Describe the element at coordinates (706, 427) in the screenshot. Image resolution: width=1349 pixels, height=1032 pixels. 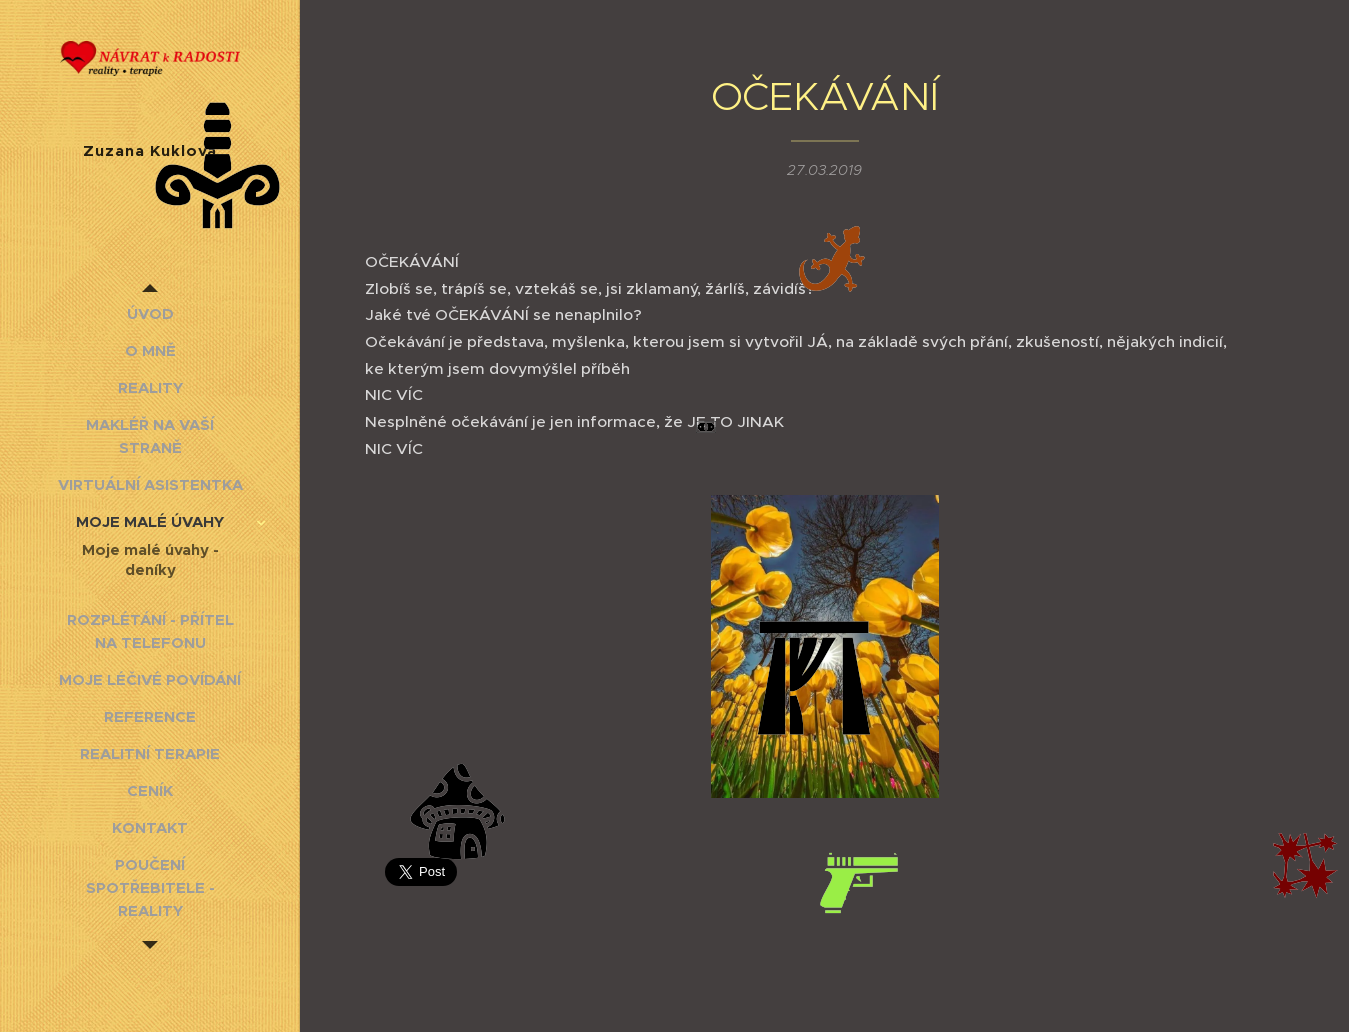
I see `view your wallet or balance` at that location.